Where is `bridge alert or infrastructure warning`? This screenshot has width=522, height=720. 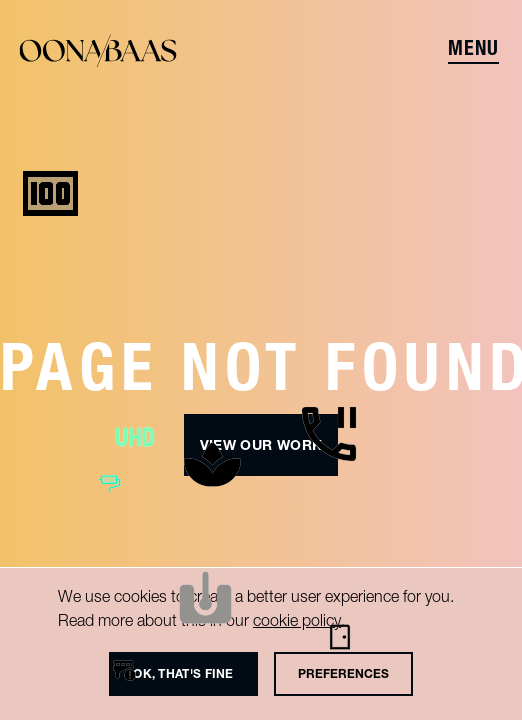 bridge alert or infrastructure warning is located at coordinates (124, 669).